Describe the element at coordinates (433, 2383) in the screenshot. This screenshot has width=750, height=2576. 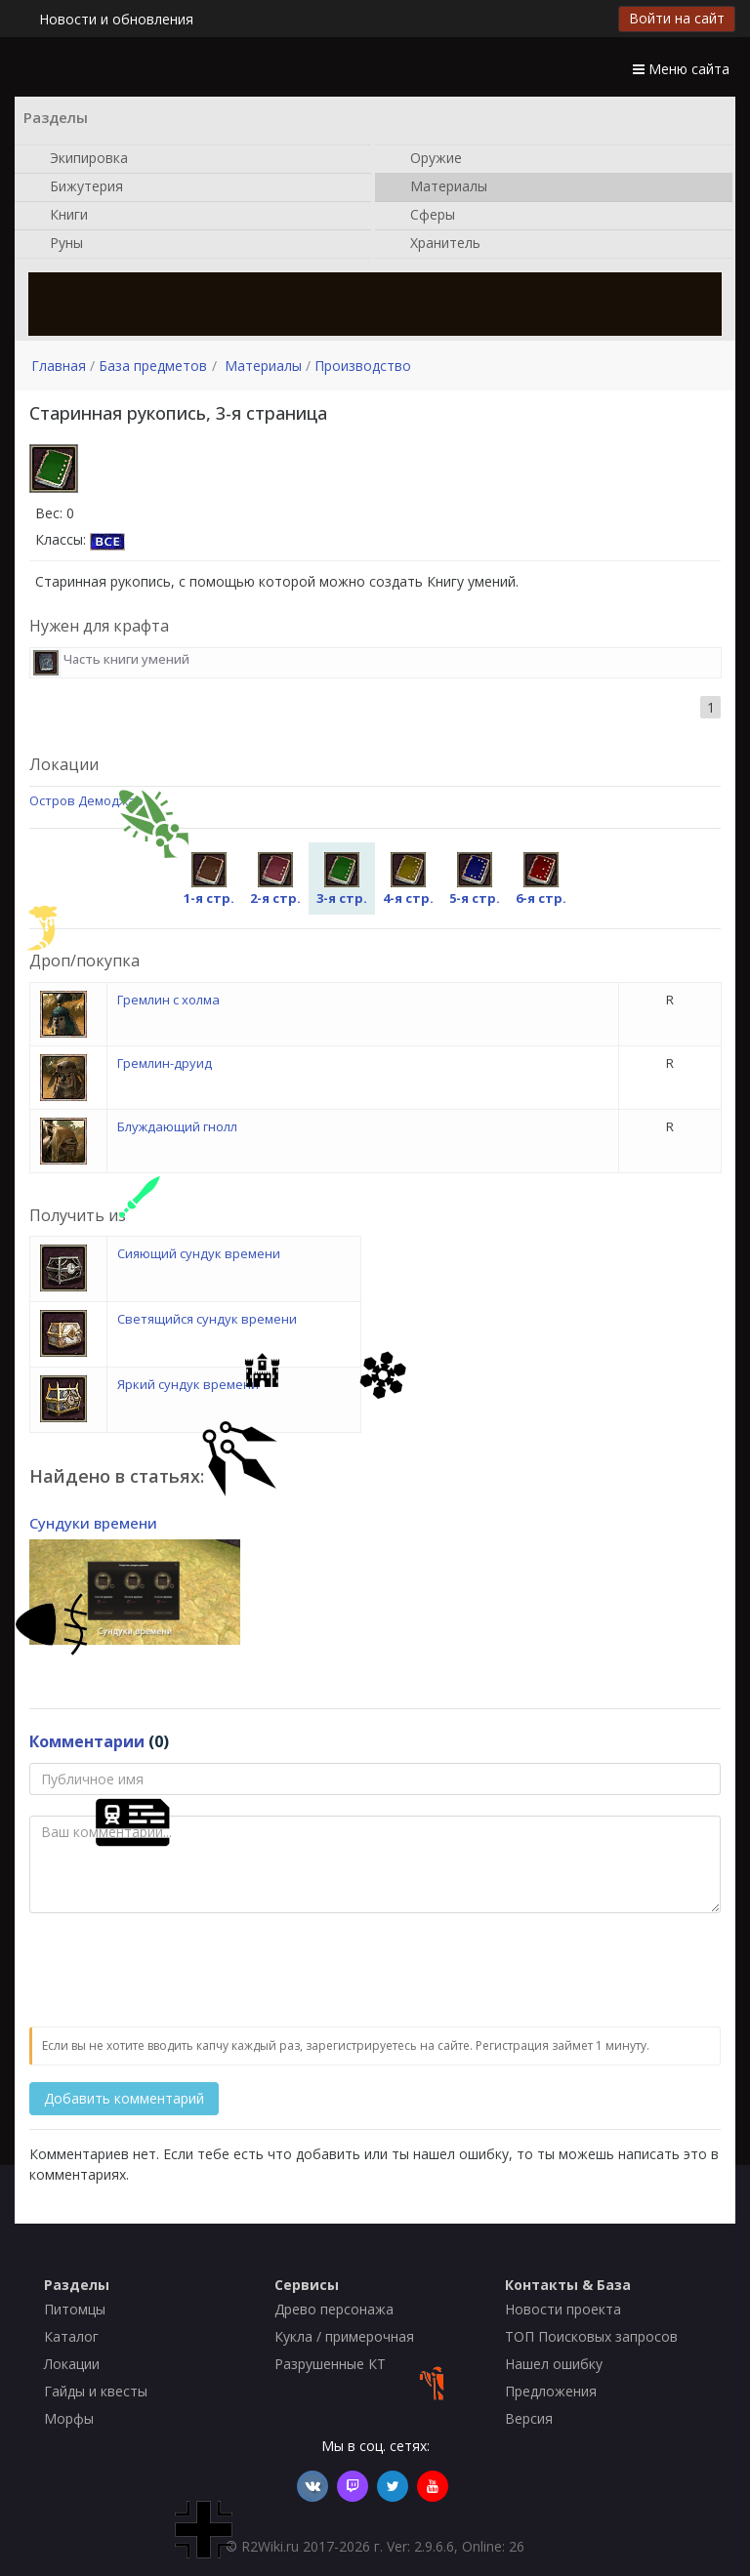
I see `the hermit tarot card icon` at that location.